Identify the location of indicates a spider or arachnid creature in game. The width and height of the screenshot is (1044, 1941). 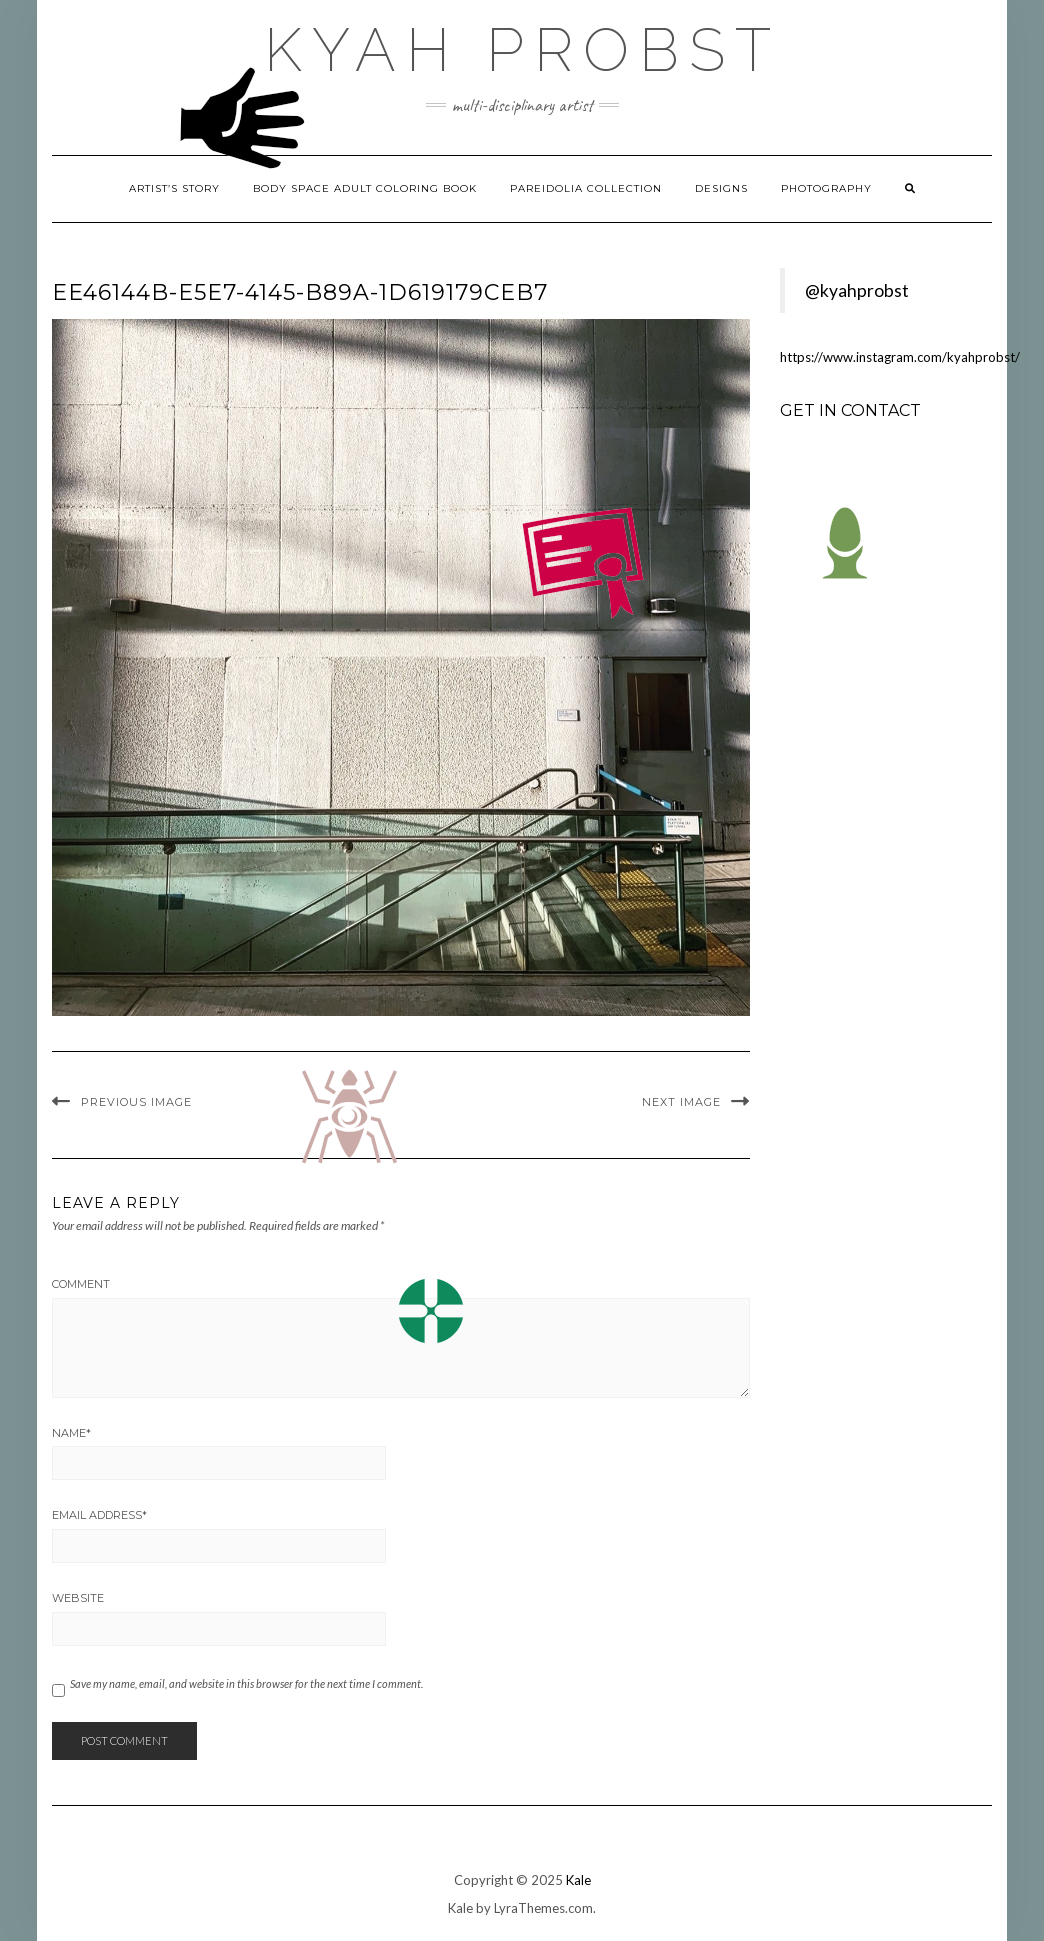
(349, 1116).